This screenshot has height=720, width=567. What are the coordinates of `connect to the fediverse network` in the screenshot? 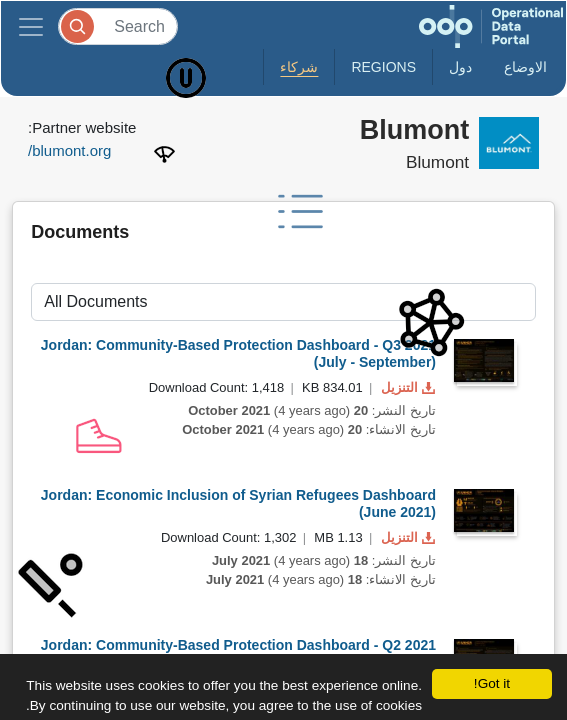 It's located at (430, 322).